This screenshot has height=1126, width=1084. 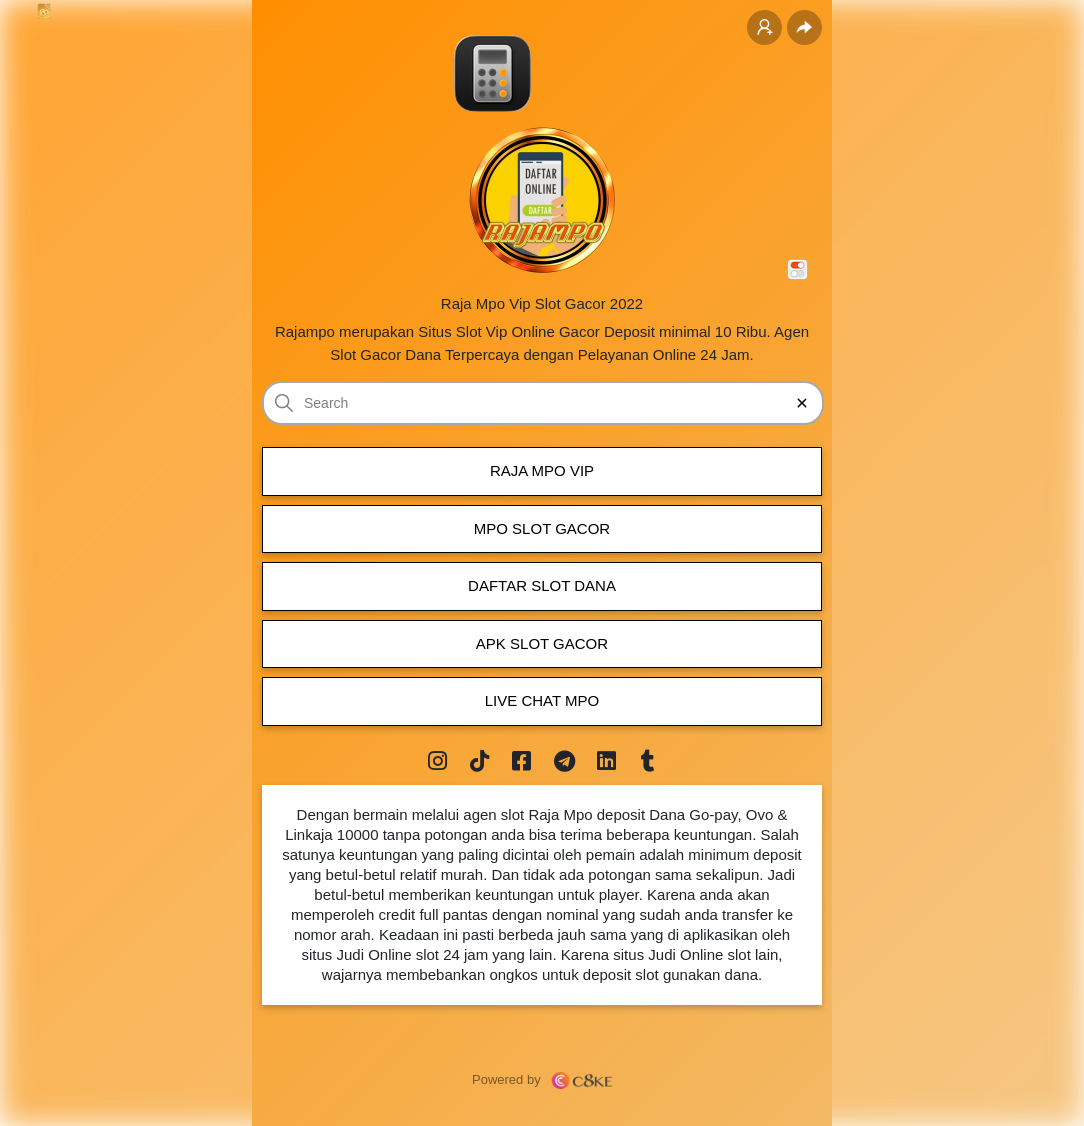 What do you see at coordinates (797, 269) in the screenshot?
I see `open system settings` at bounding box center [797, 269].